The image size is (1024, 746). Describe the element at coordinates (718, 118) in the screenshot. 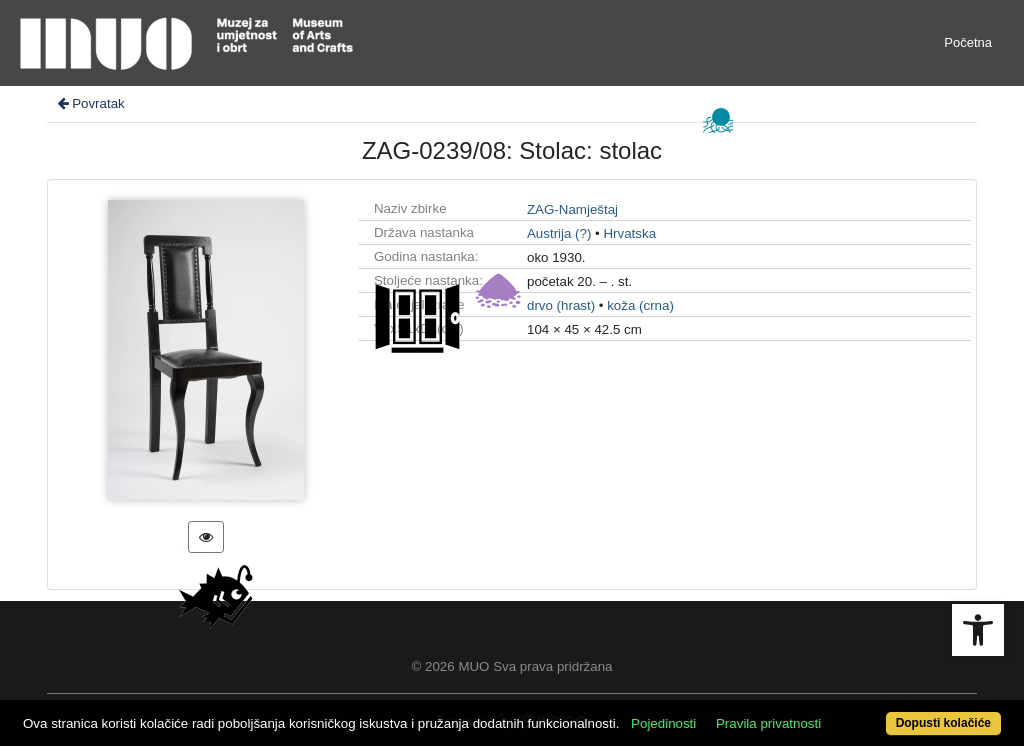

I see `indicates a noodle or pasta dish item` at that location.